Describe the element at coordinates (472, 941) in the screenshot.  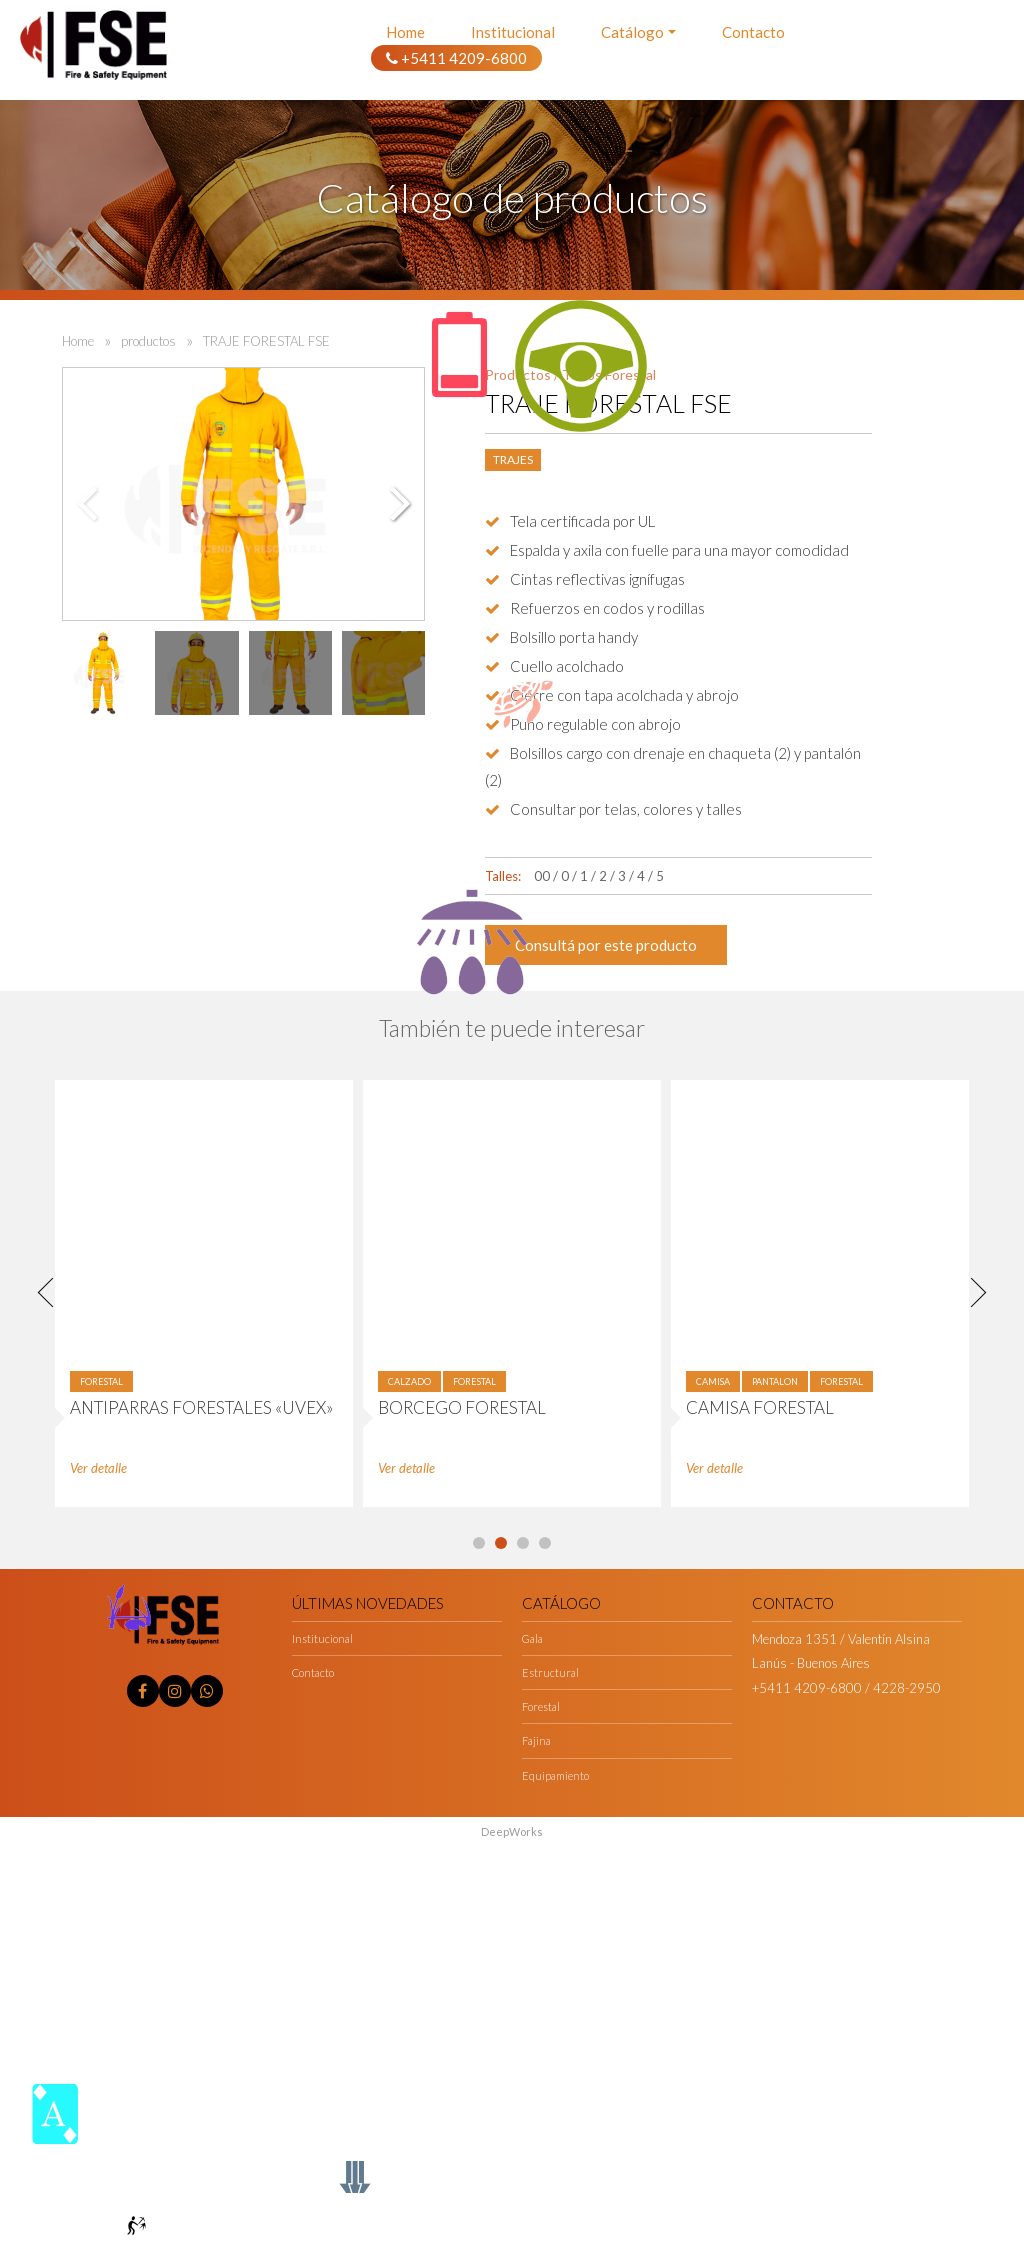
I see `view incubator status or settings` at that location.